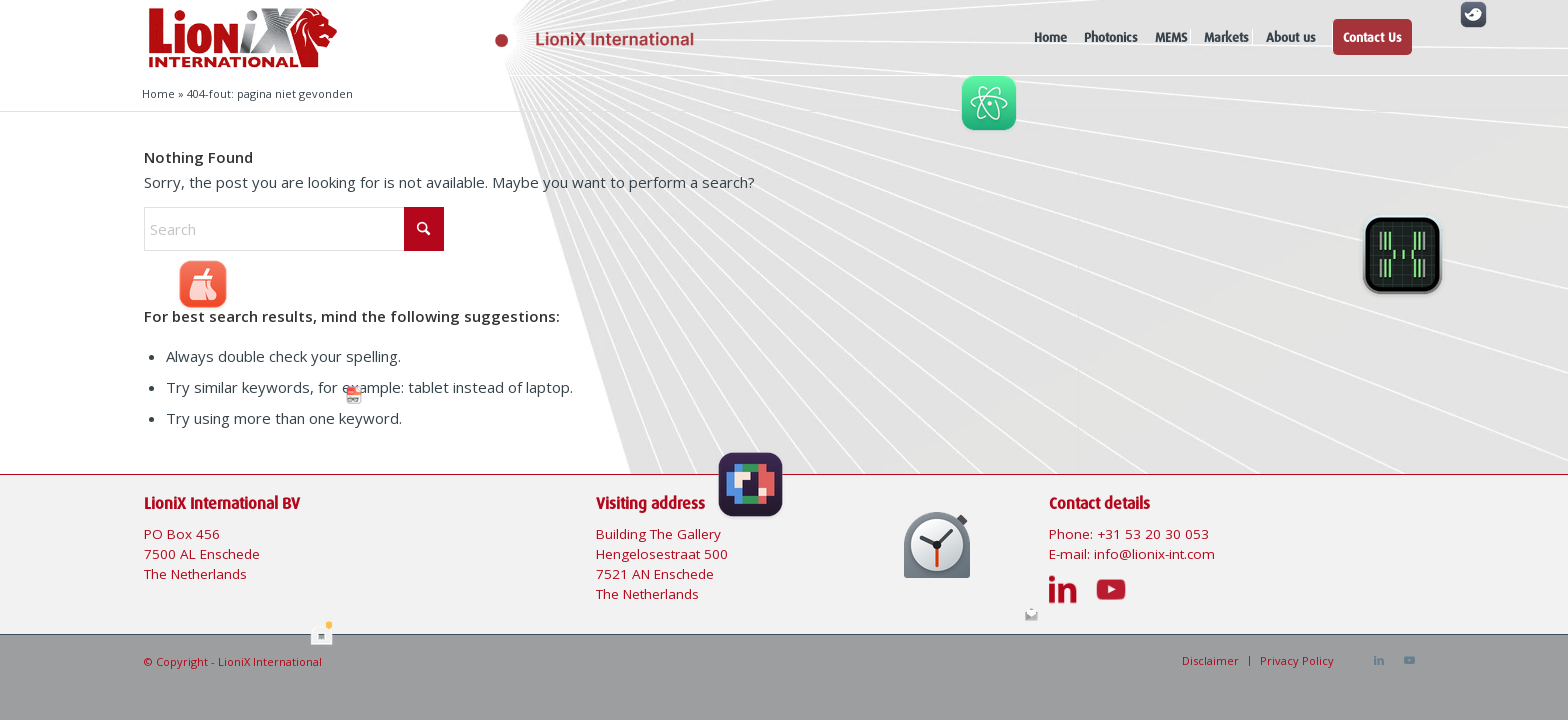  I want to click on launch the budgie desktop environment, so click(1473, 14).